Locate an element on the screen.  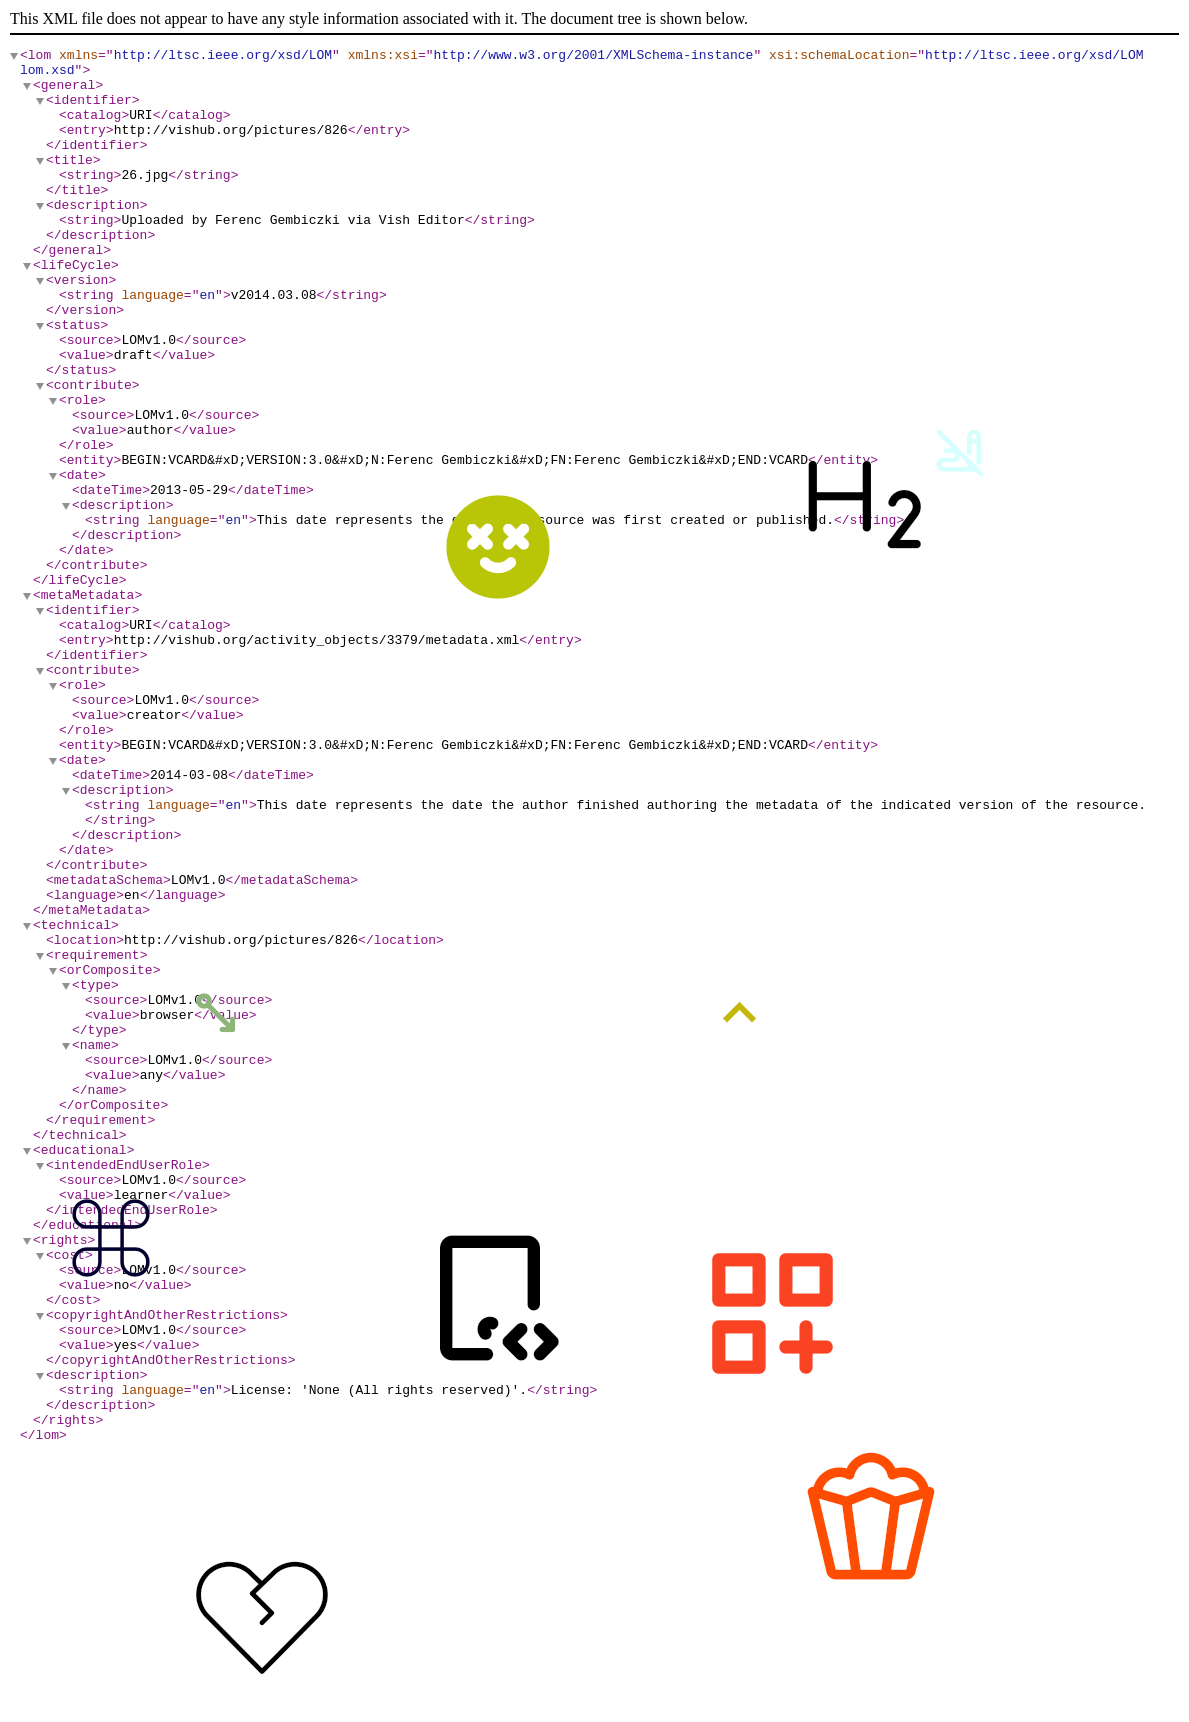
unlike or remove from favorites is located at coordinates (262, 1613).